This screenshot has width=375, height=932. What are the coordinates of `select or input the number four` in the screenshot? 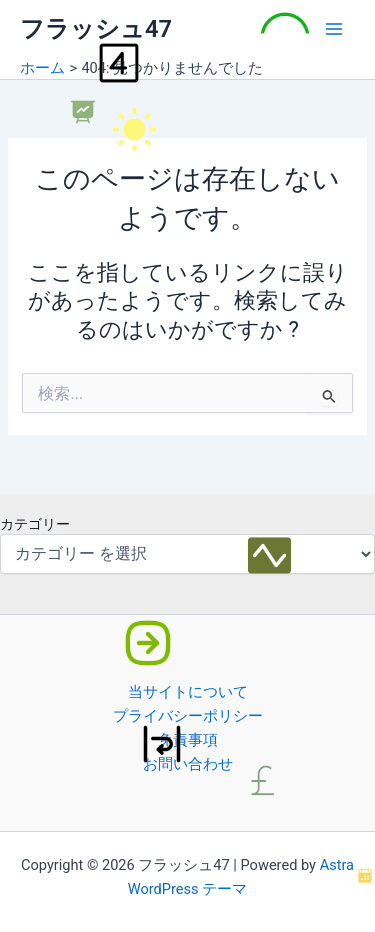 It's located at (119, 63).